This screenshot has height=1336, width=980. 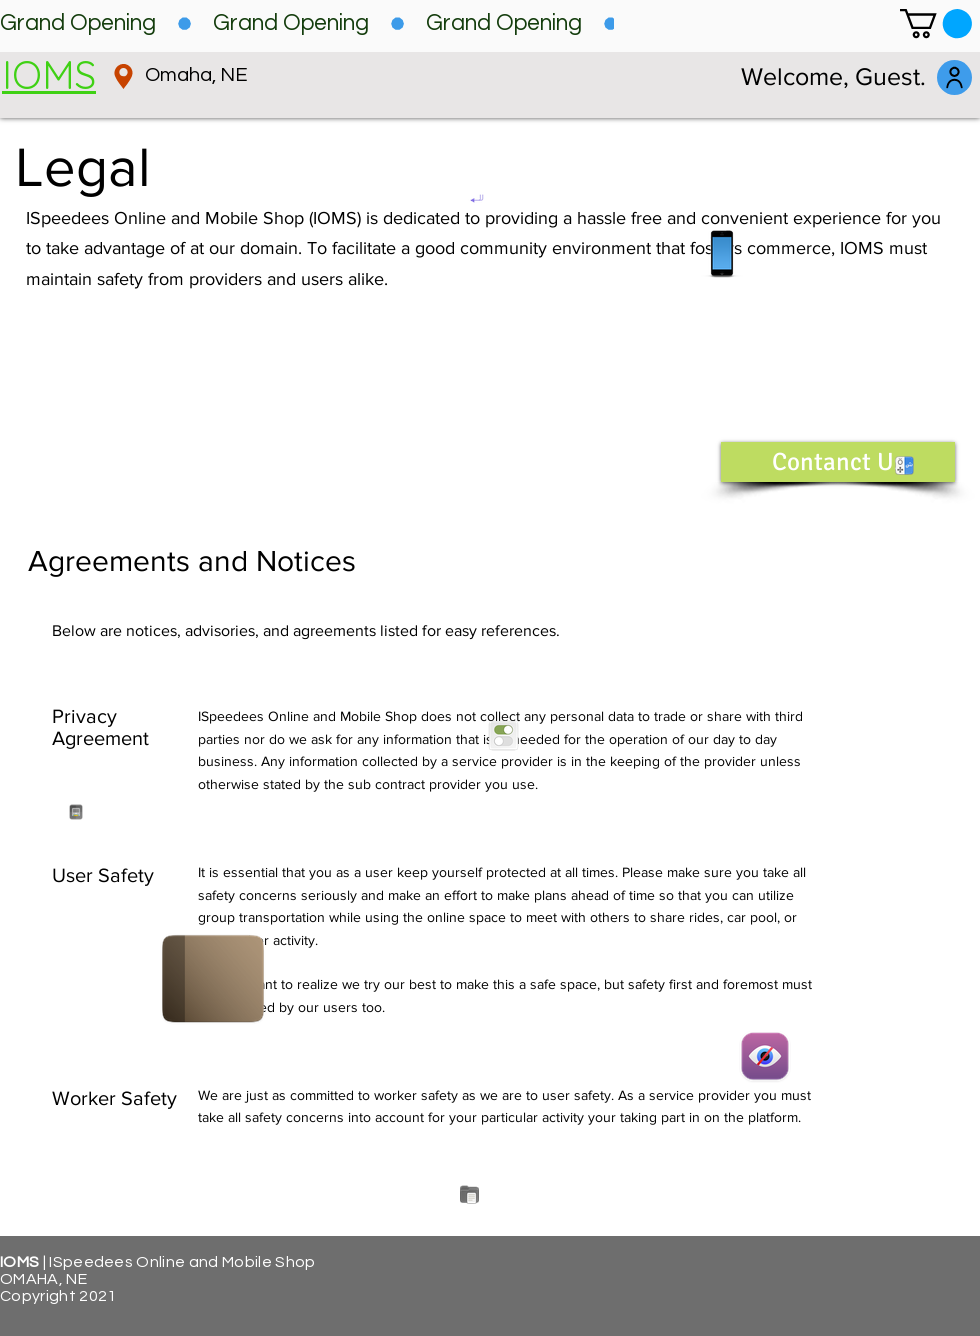 What do you see at coordinates (904, 465) in the screenshot?
I see `open the character map application` at bounding box center [904, 465].